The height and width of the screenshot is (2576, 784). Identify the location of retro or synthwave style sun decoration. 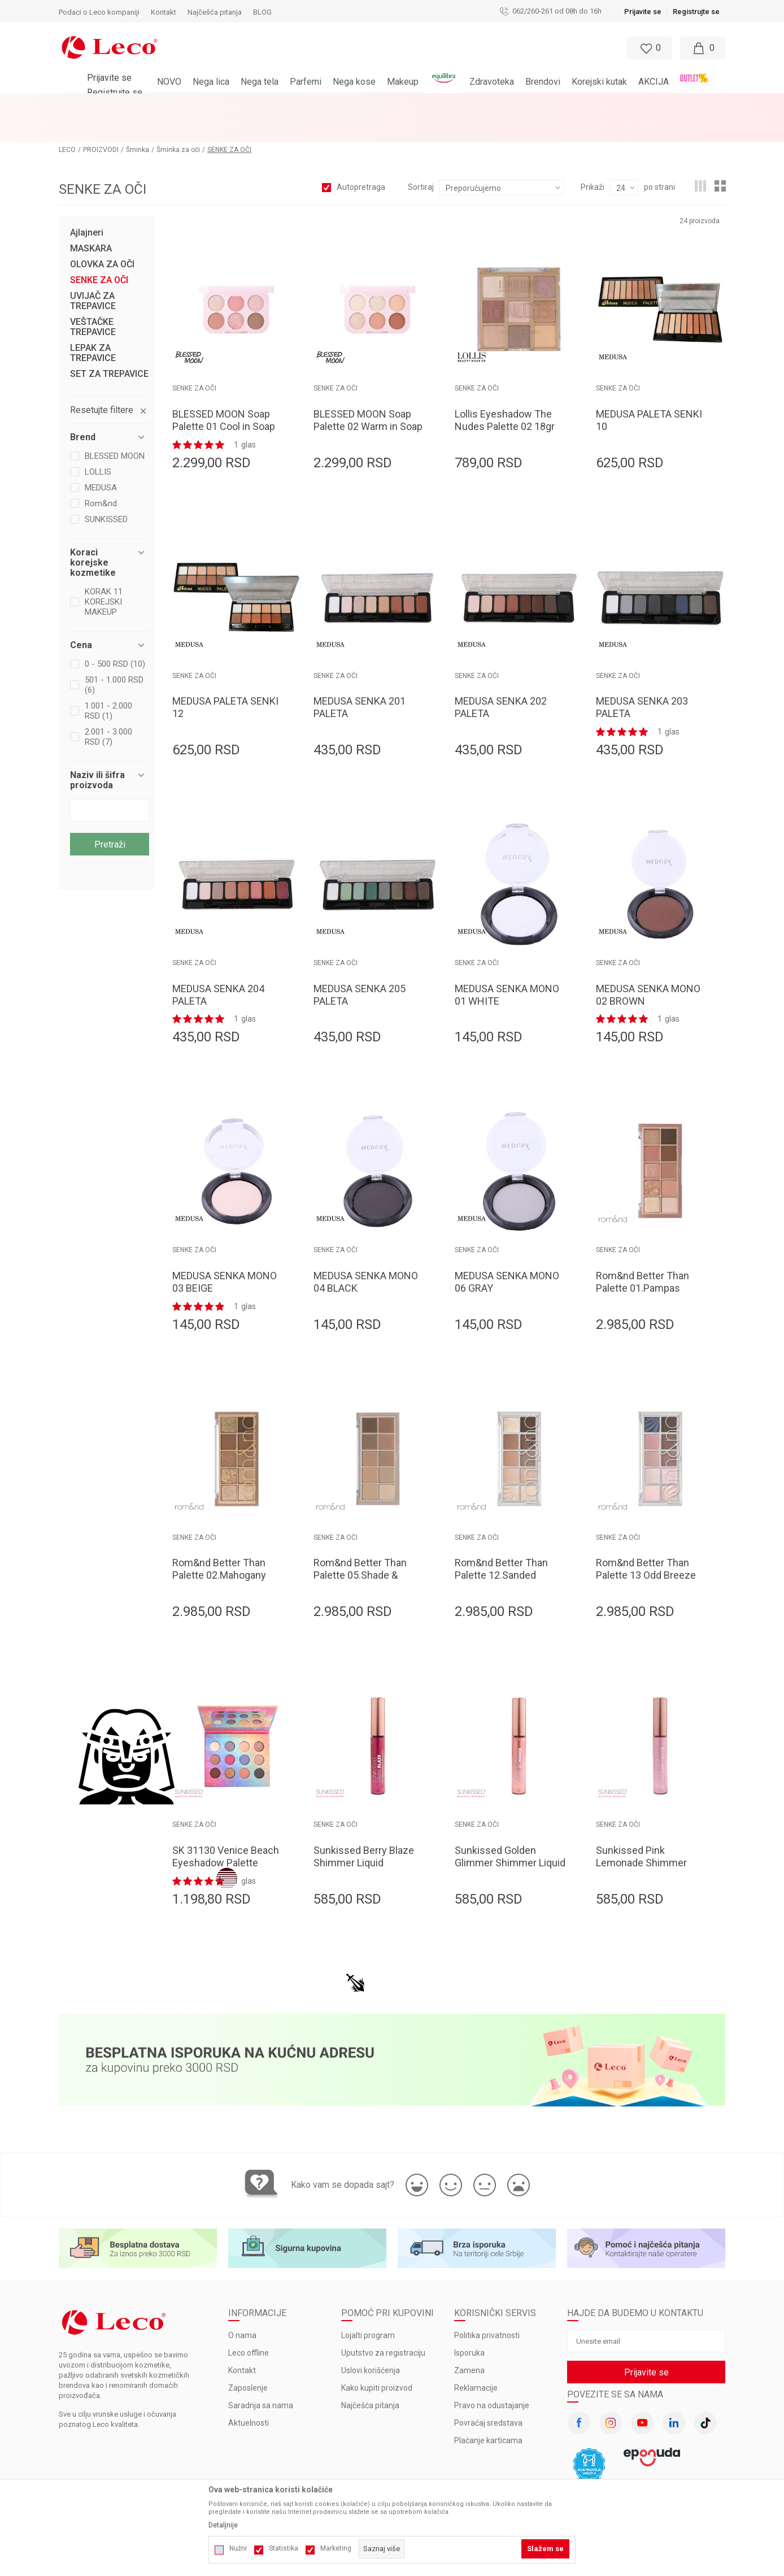
(227, 1878).